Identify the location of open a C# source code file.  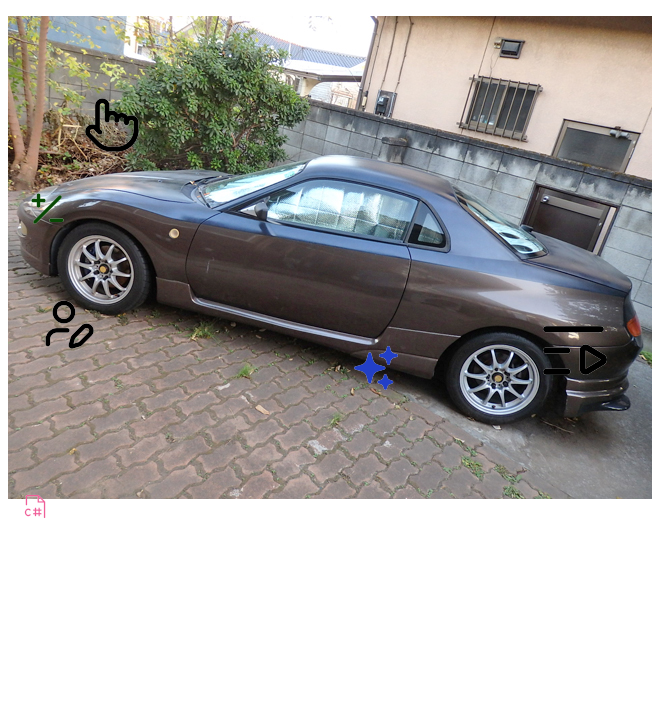
(35, 506).